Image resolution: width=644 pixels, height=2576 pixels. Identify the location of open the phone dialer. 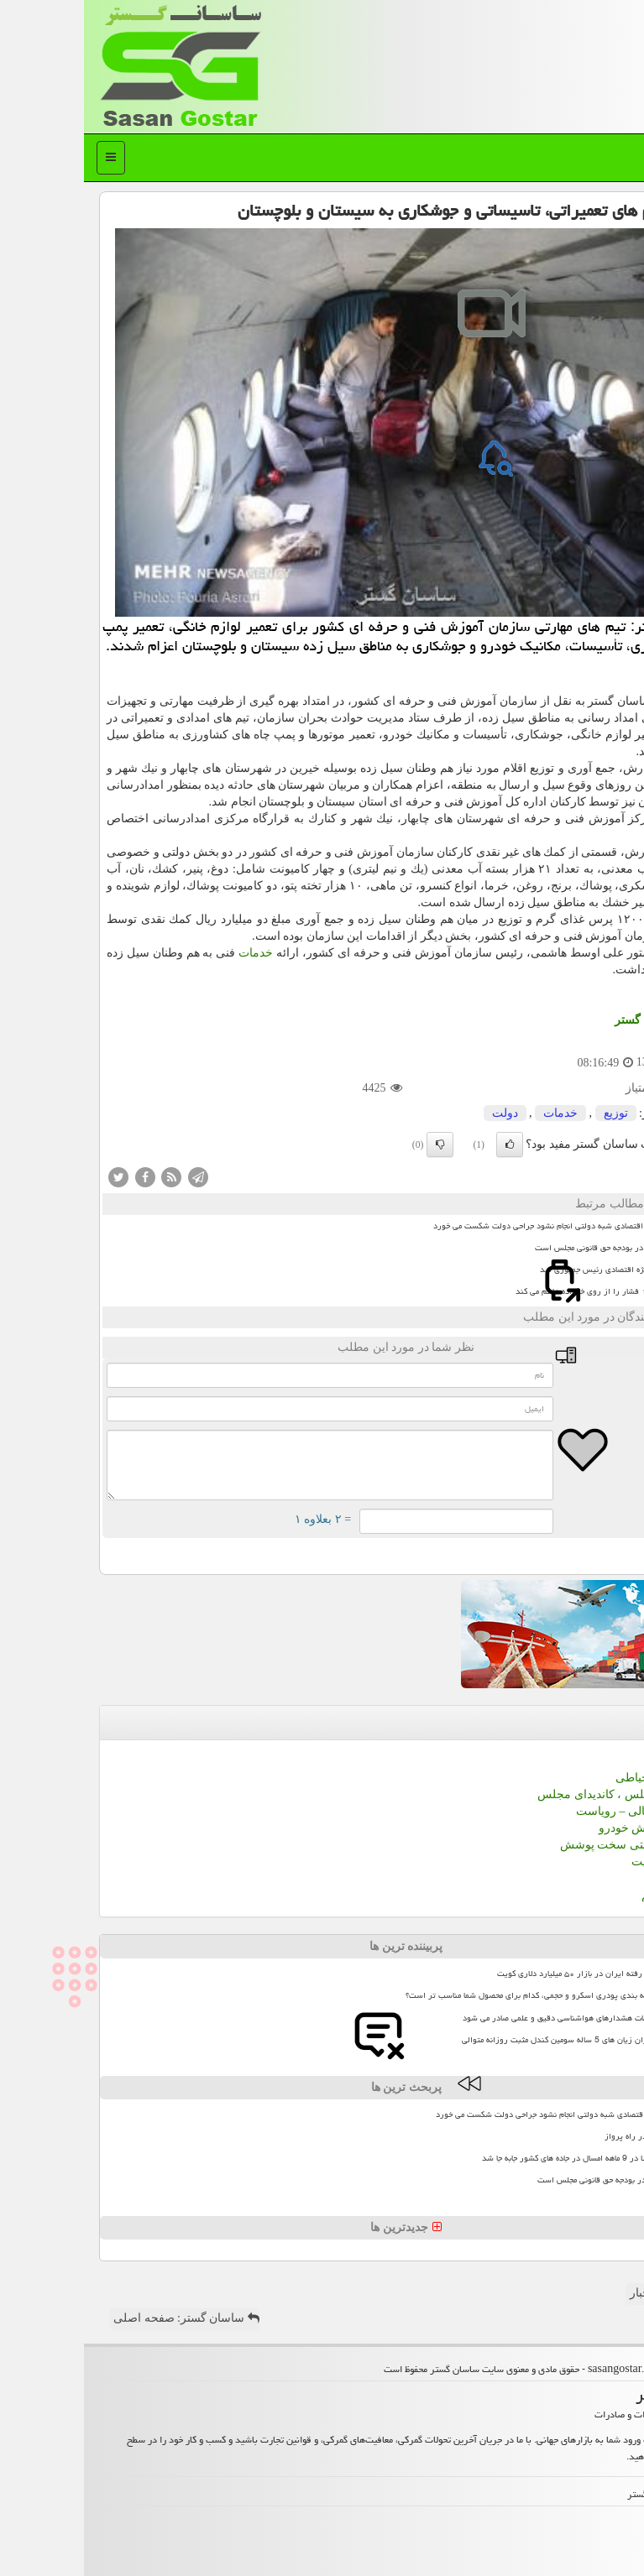
(75, 1977).